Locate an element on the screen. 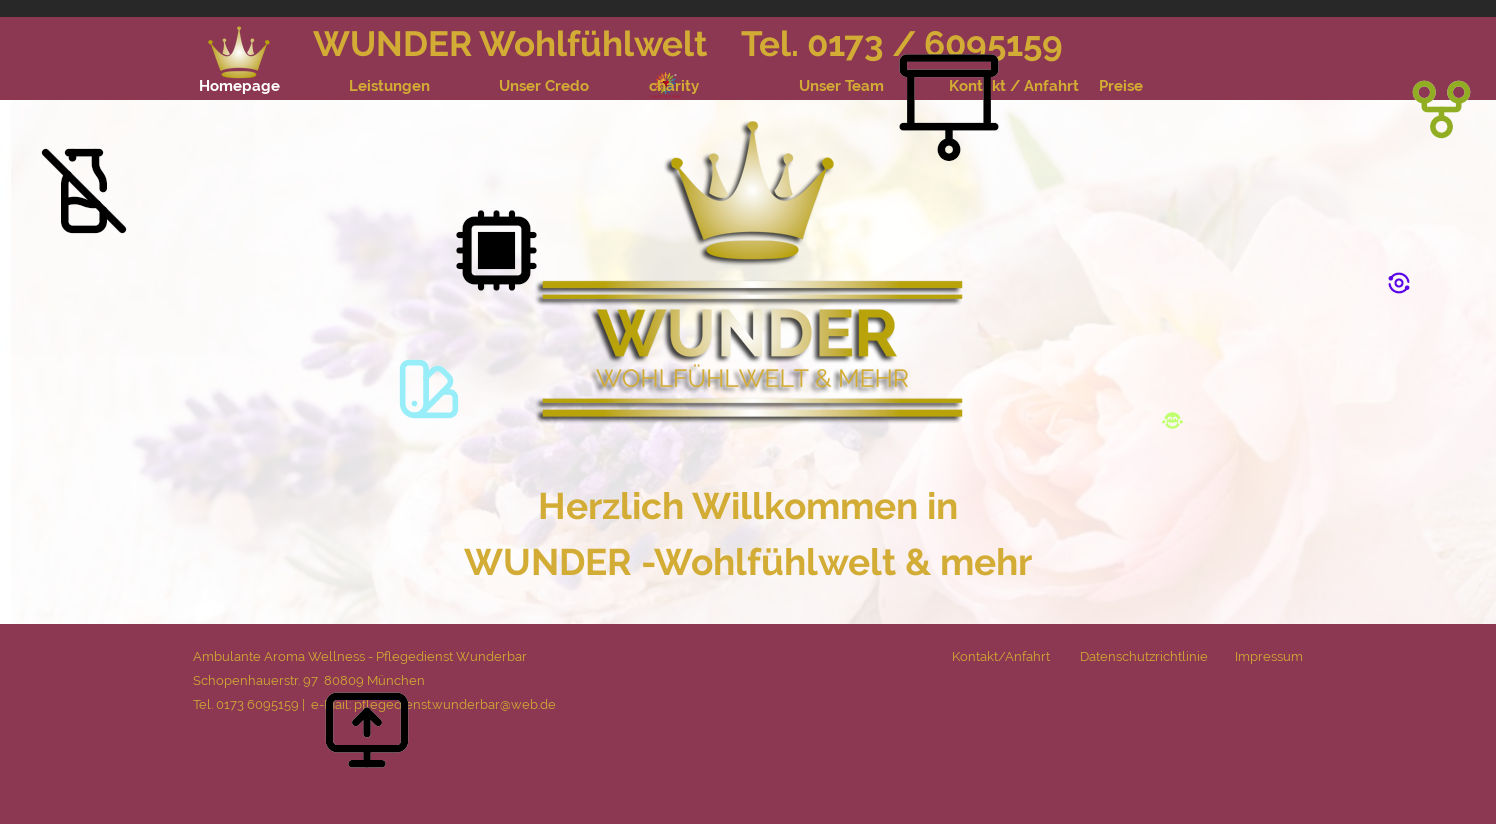  analyze data or run diagnostics is located at coordinates (1399, 283).